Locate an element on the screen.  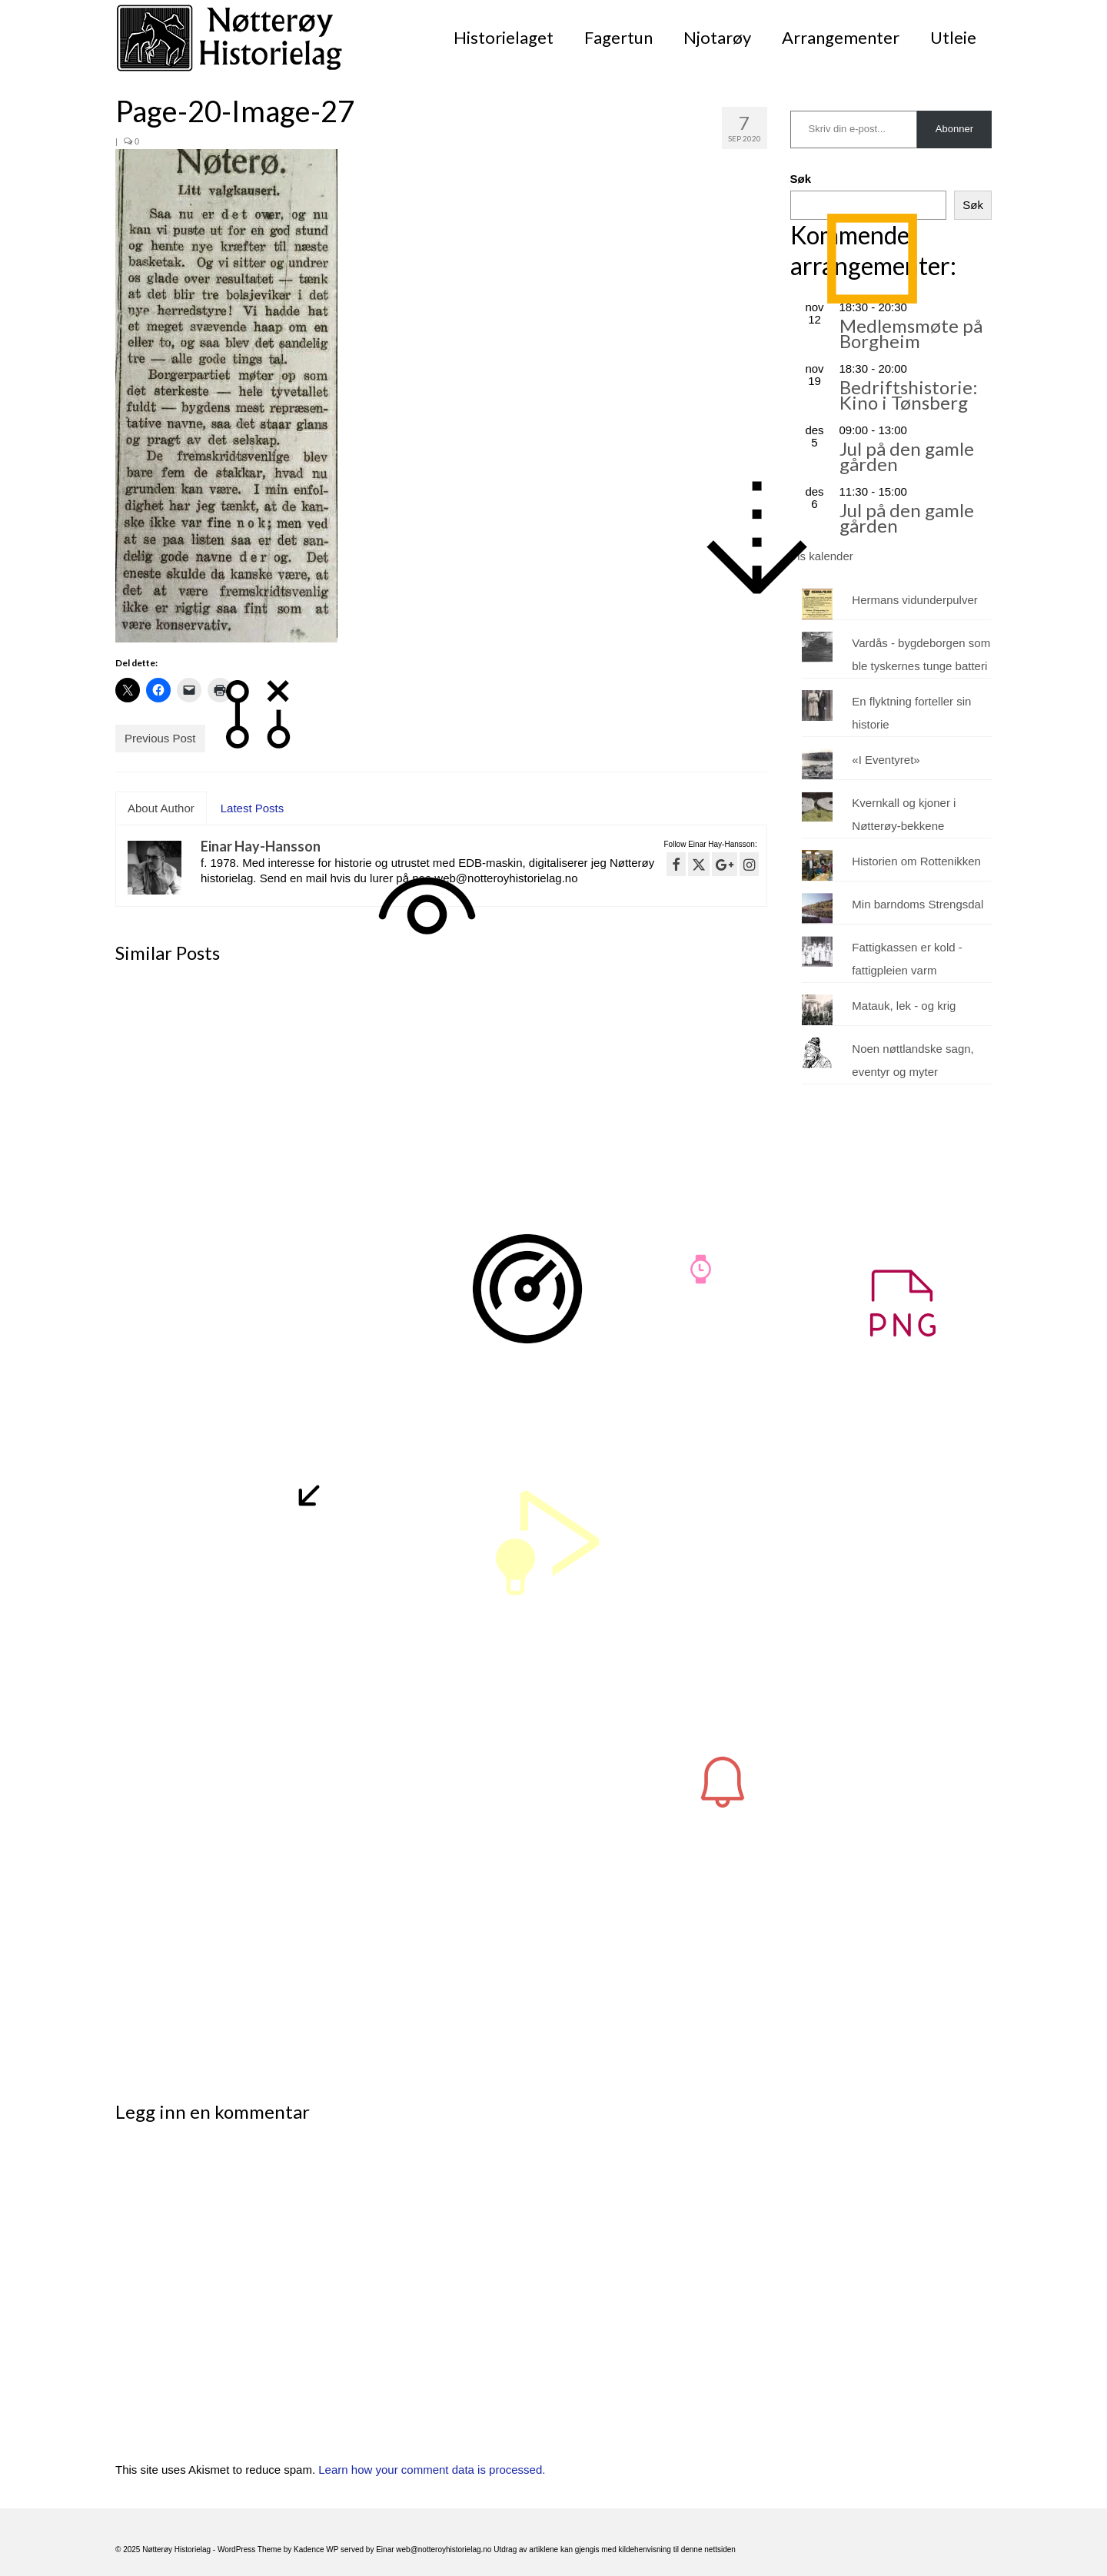
collapse or minimize a panel is located at coordinates (309, 1495).